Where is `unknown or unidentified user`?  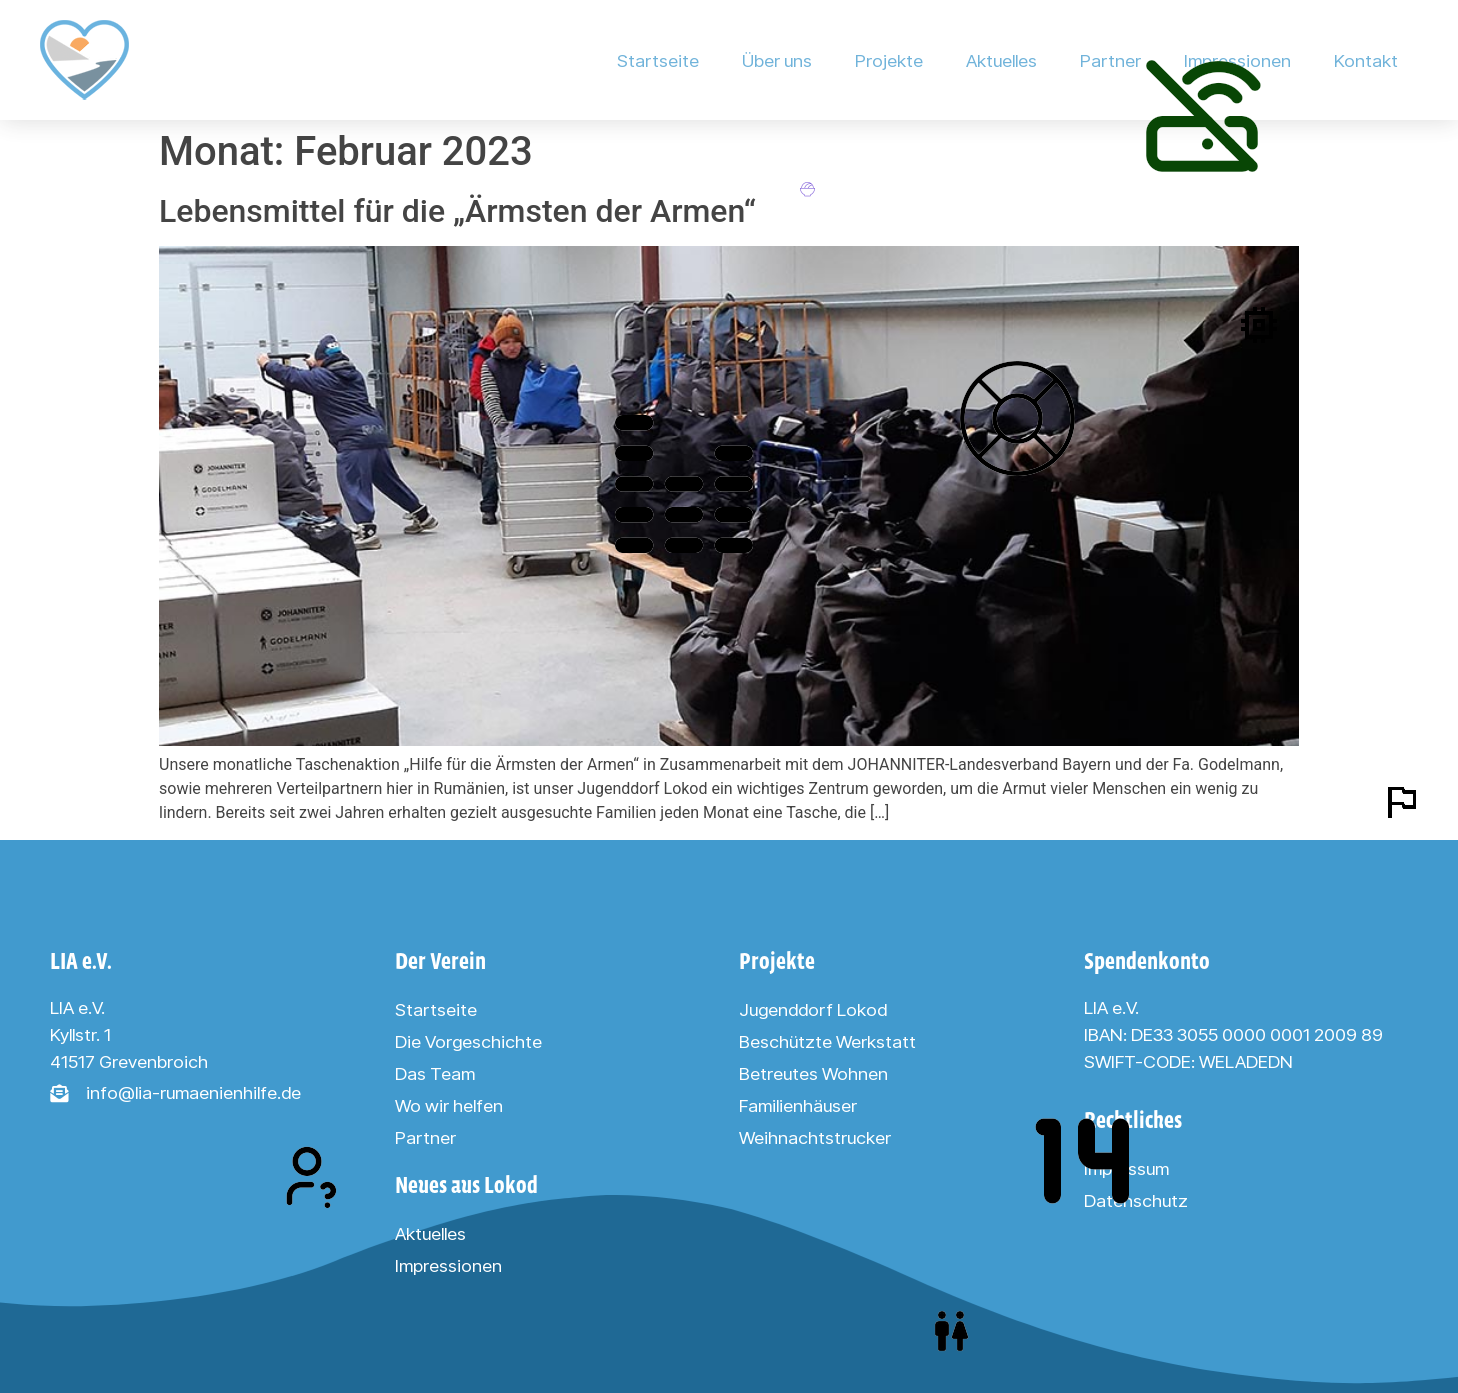 unknown or unidentified user is located at coordinates (307, 1176).